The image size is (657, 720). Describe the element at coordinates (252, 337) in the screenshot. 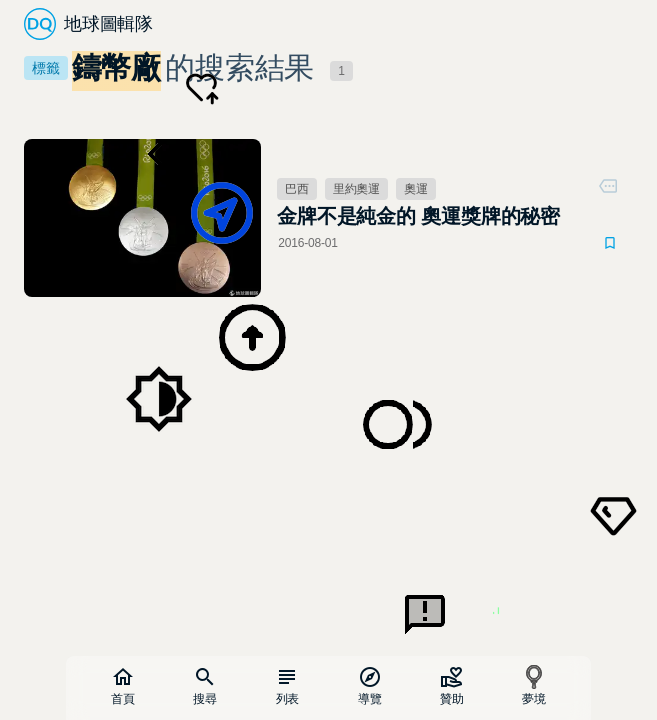

I see `upload a file or content` at that location.